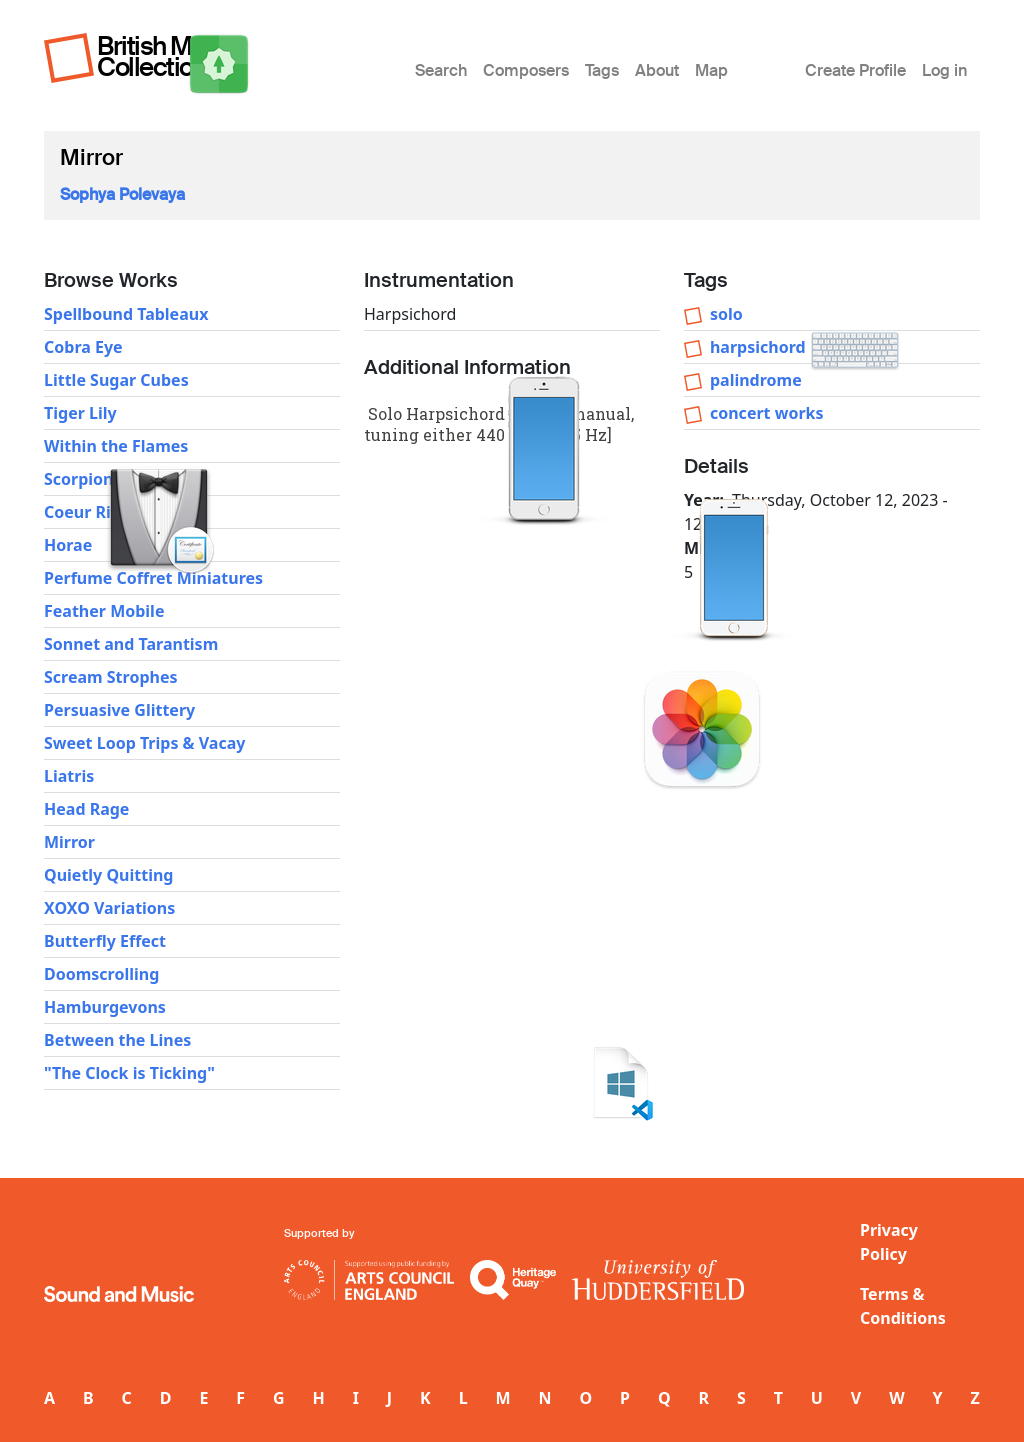  What do you see at coordinates (159, 520) in the screenshot?
I see `manage digital certificates and security credentials` at bounding box center [159, 520].